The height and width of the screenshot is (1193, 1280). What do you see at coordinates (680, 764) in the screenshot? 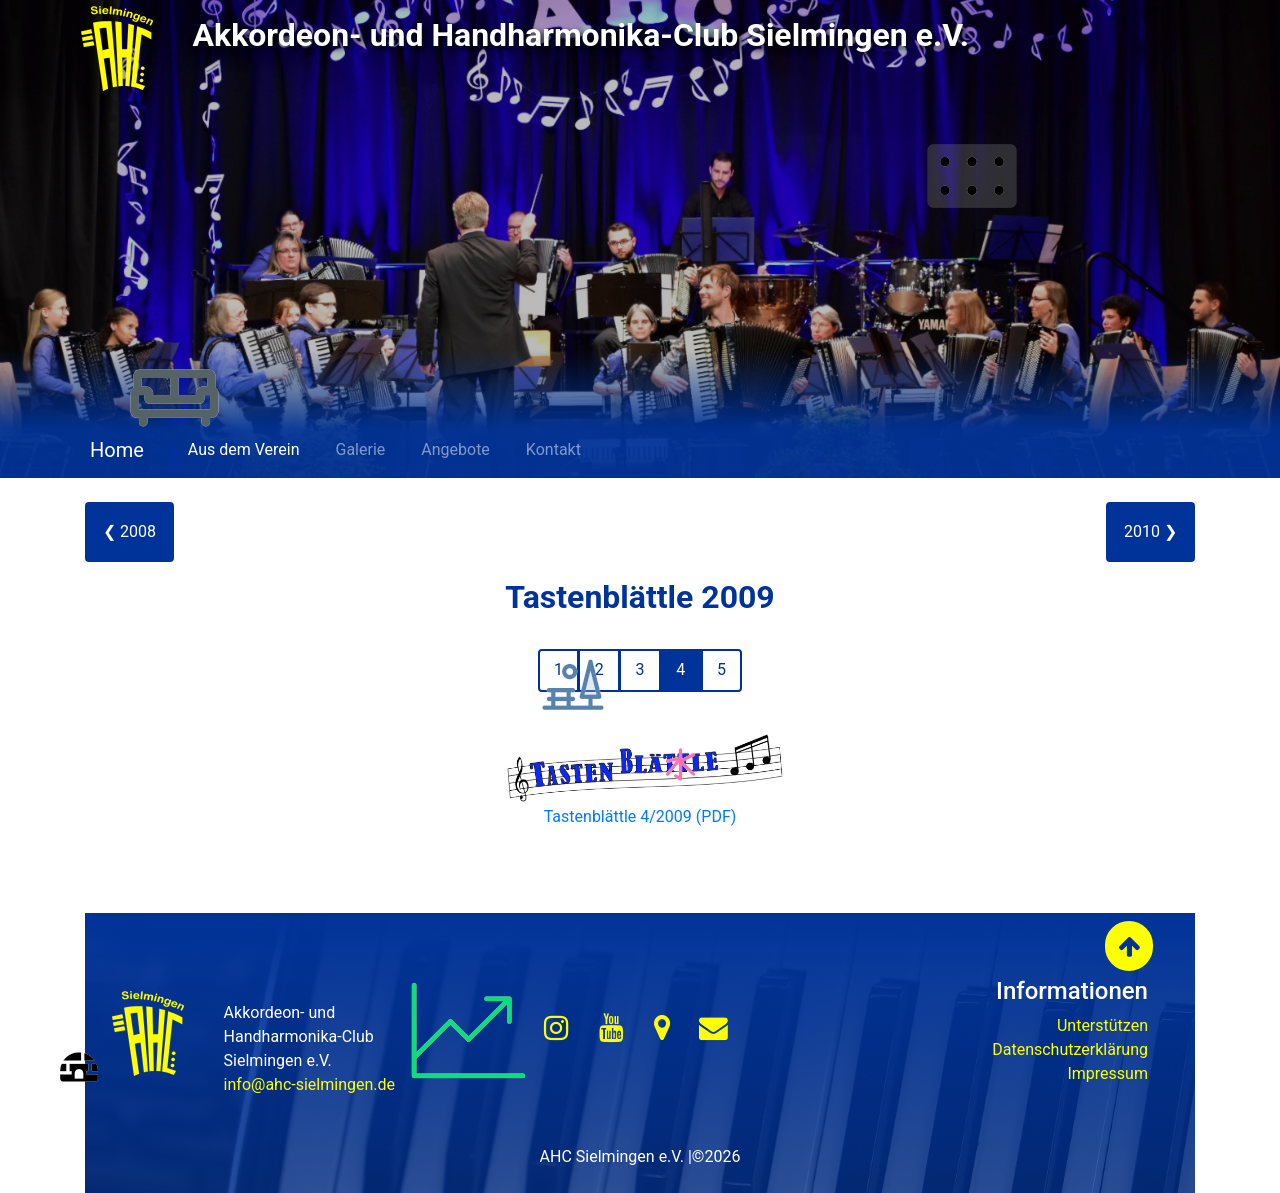
I see `access confucianism or chinese philosophy content` at bounding box center [680, 764].